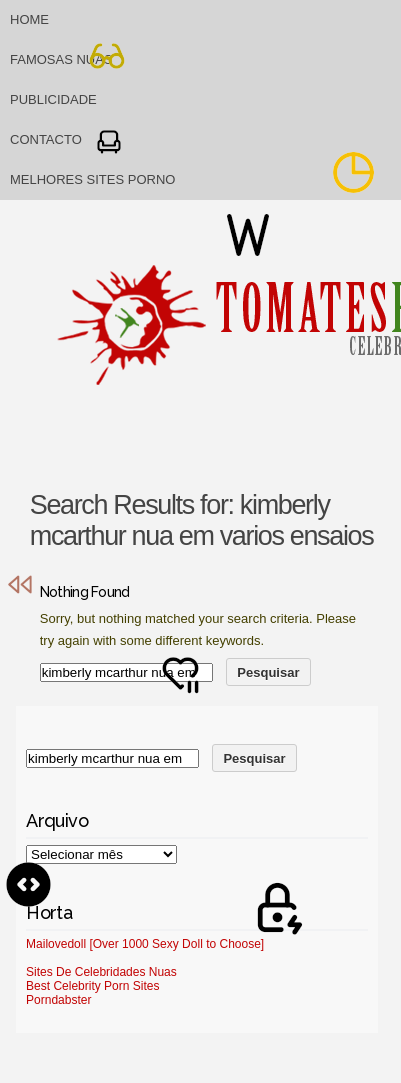 This screenshot has height=1083, width=401. Describe the element at coordinates (277, 907) in the screenshot. I see `indicates encrypted or secure connection` at that location.